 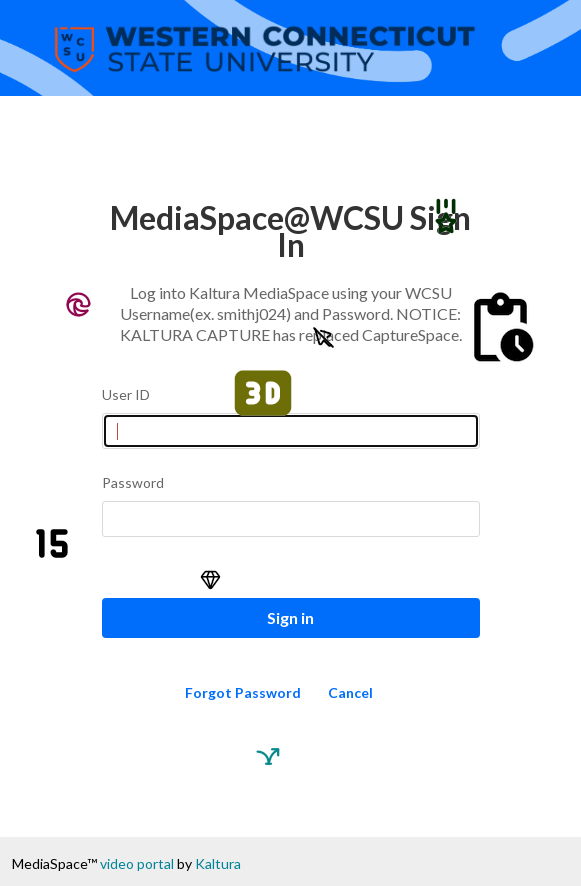 I want to click on view tasks awaiting completion, so click(x=500, y=328).